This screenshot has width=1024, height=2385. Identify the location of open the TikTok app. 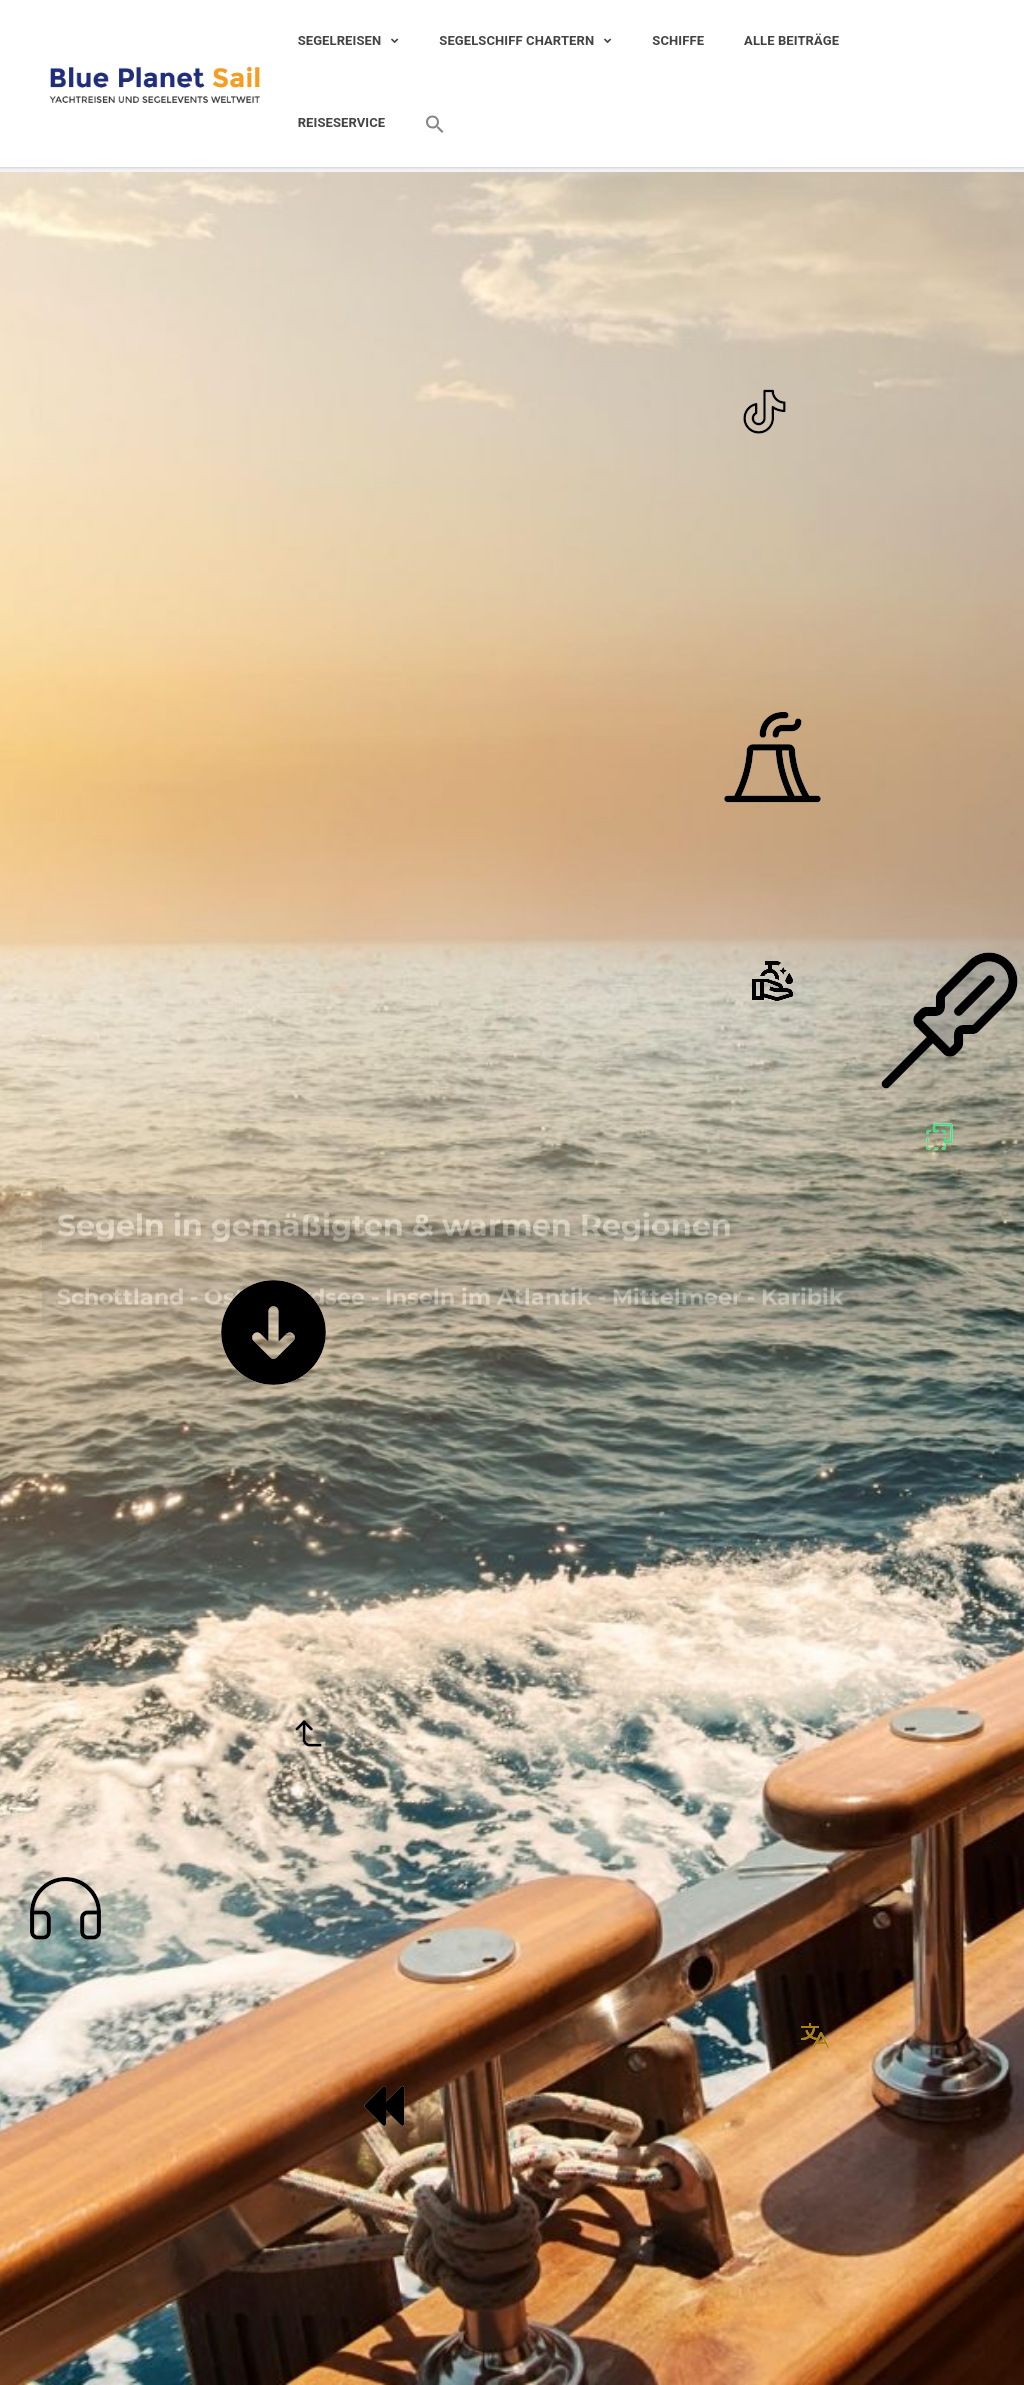
(764, 412).